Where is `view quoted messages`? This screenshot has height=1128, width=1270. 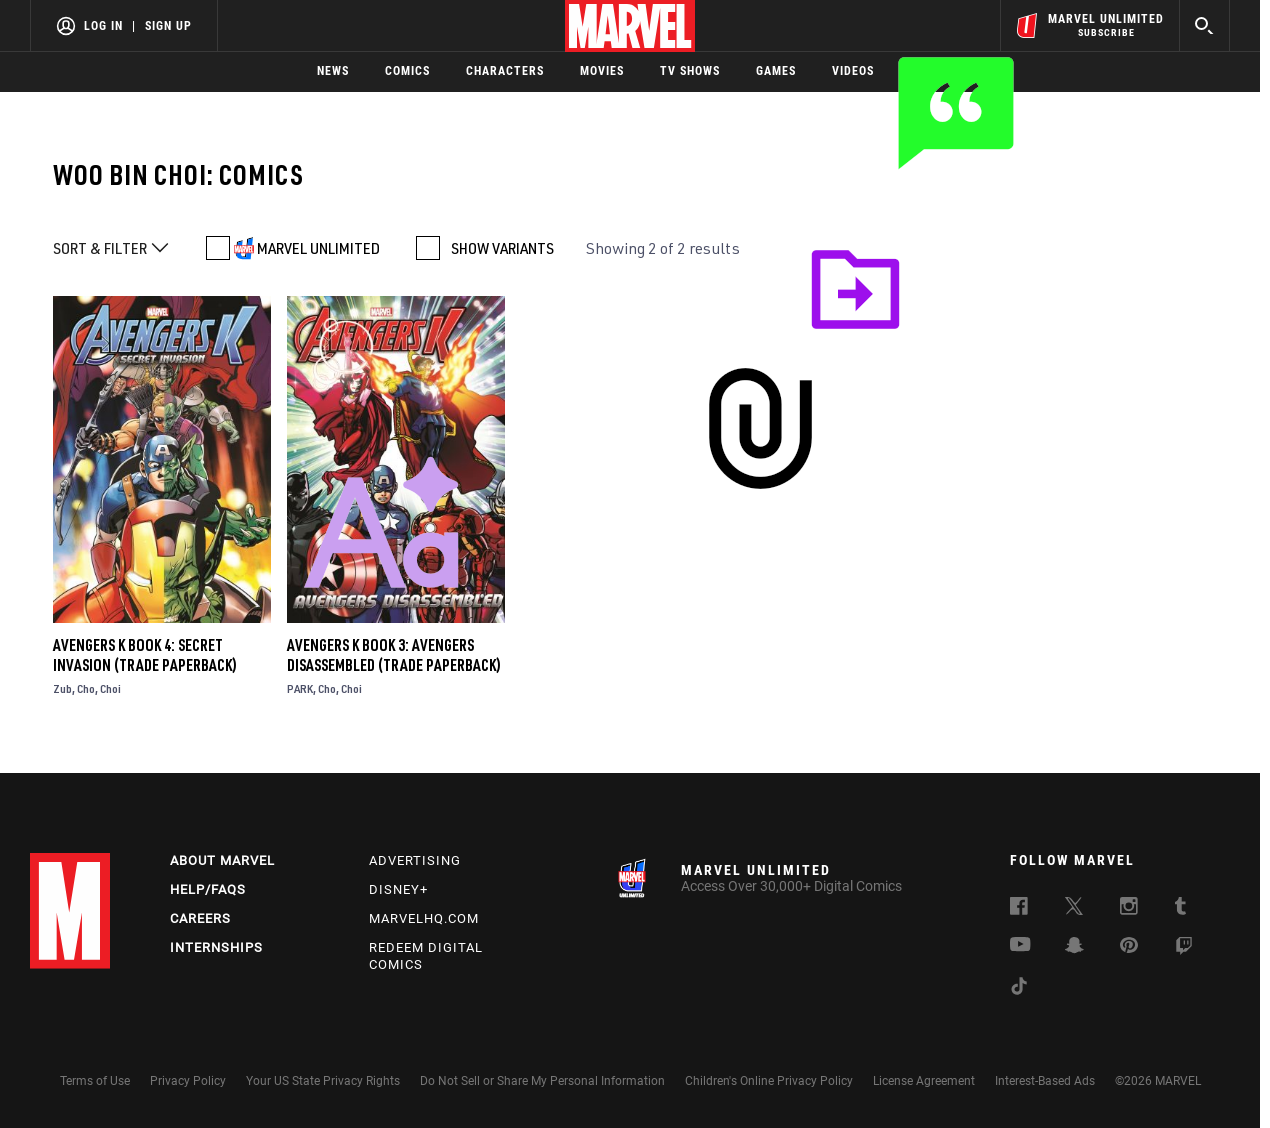
view quoted messages is located at coordinates (956, 109).